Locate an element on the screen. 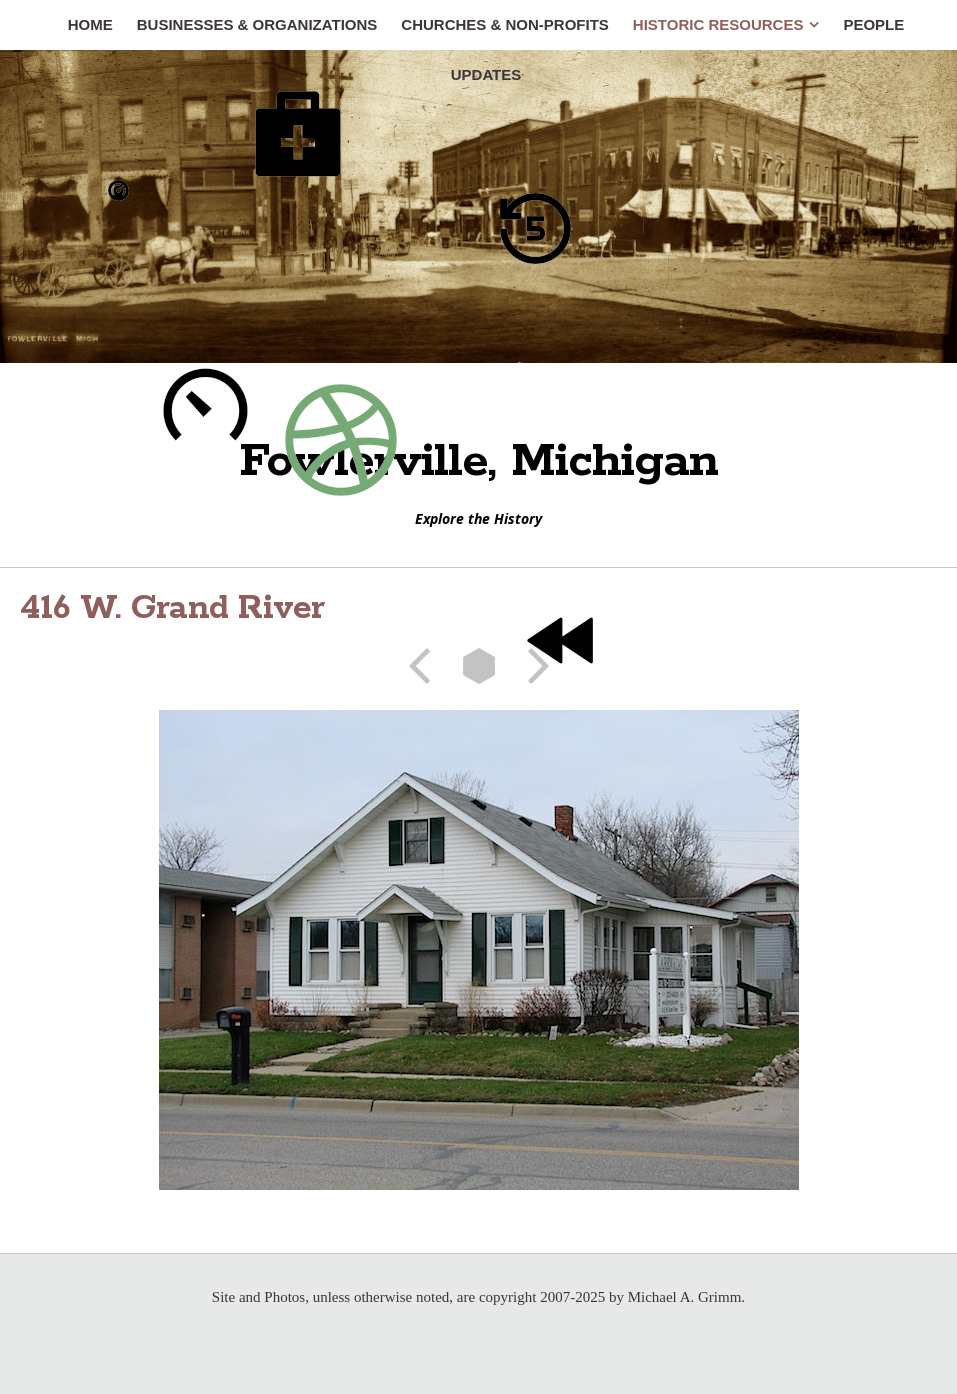  access health or medical resources is located at coordinates (298, 138).